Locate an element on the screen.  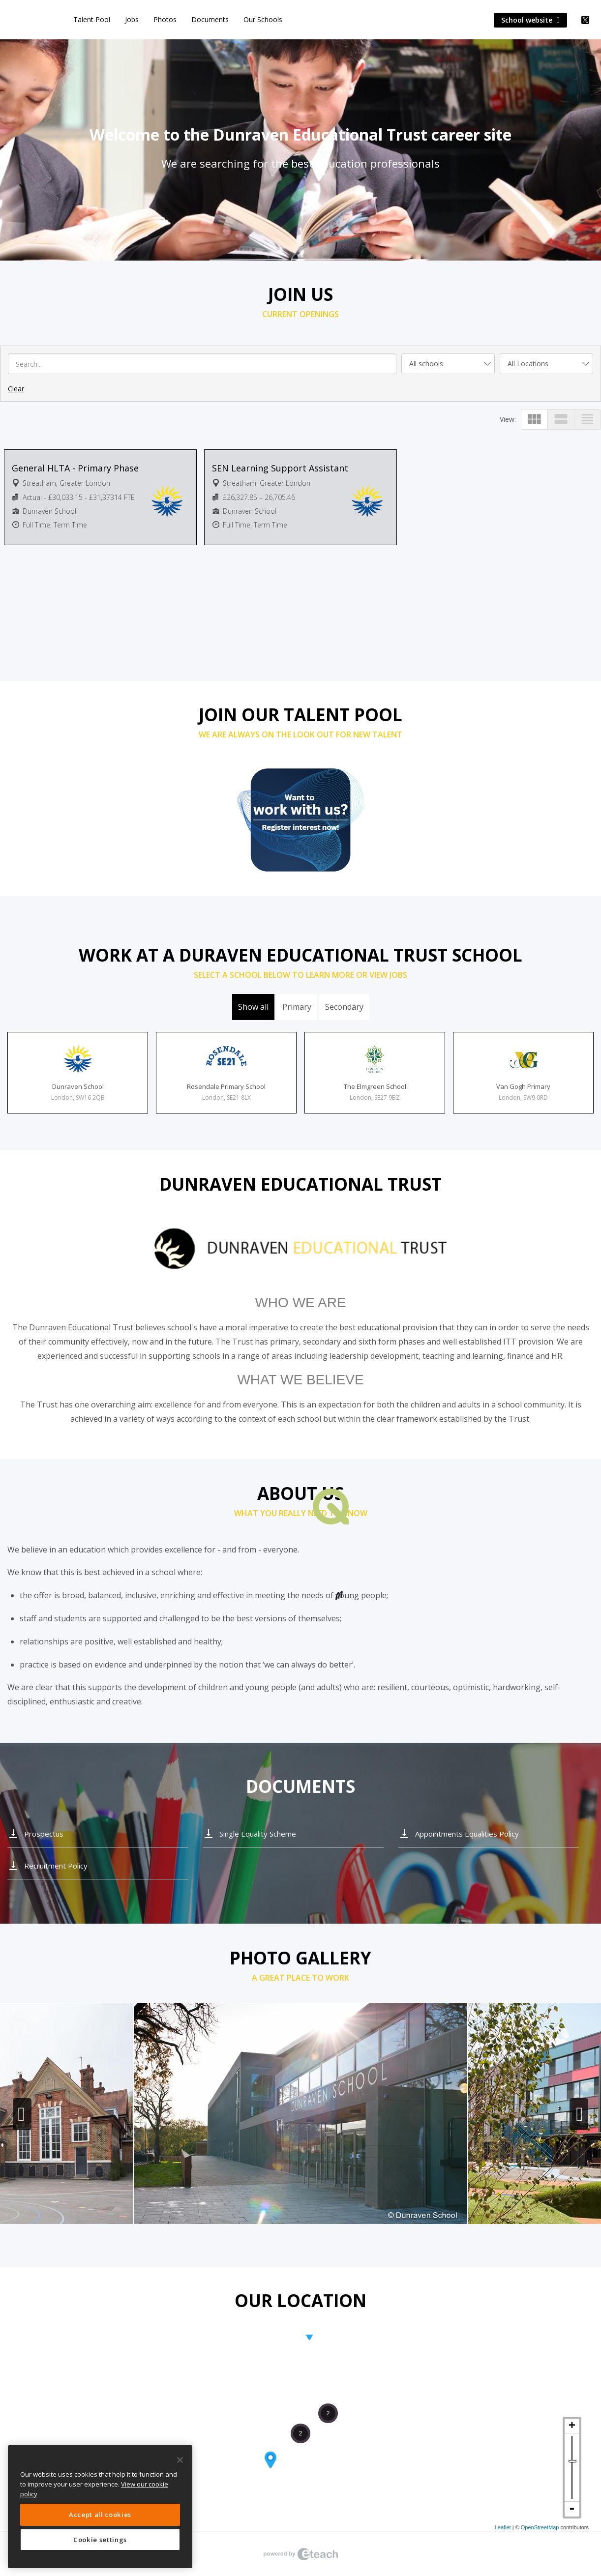
quicktime media player logo is located at coordinates (331, 1506).